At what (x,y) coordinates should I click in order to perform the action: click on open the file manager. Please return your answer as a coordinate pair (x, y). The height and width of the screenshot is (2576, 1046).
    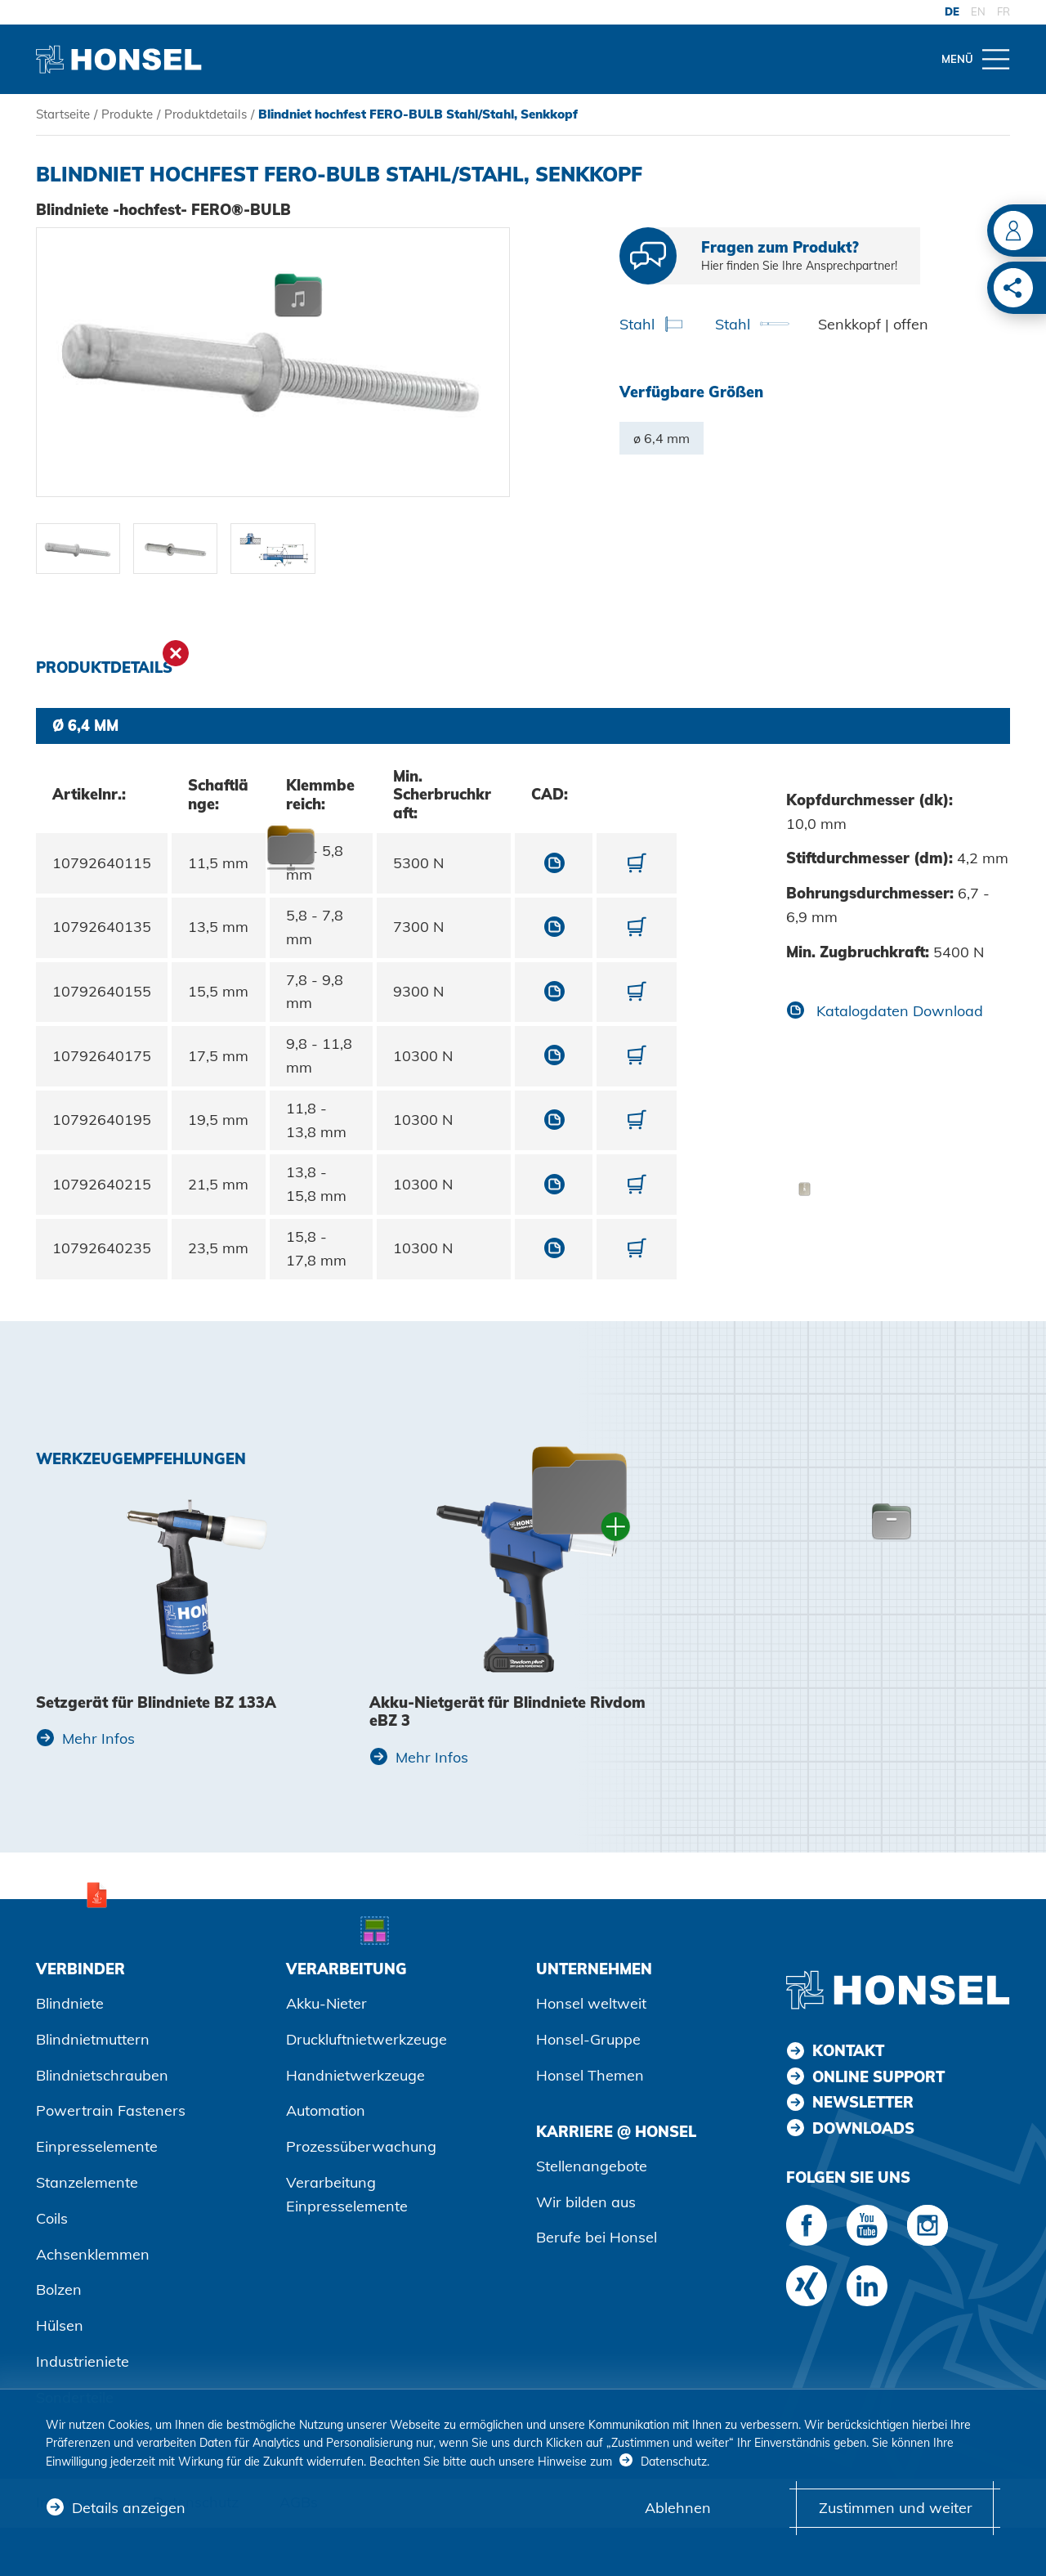
    Looking at the image, I should click on (892, 1521).